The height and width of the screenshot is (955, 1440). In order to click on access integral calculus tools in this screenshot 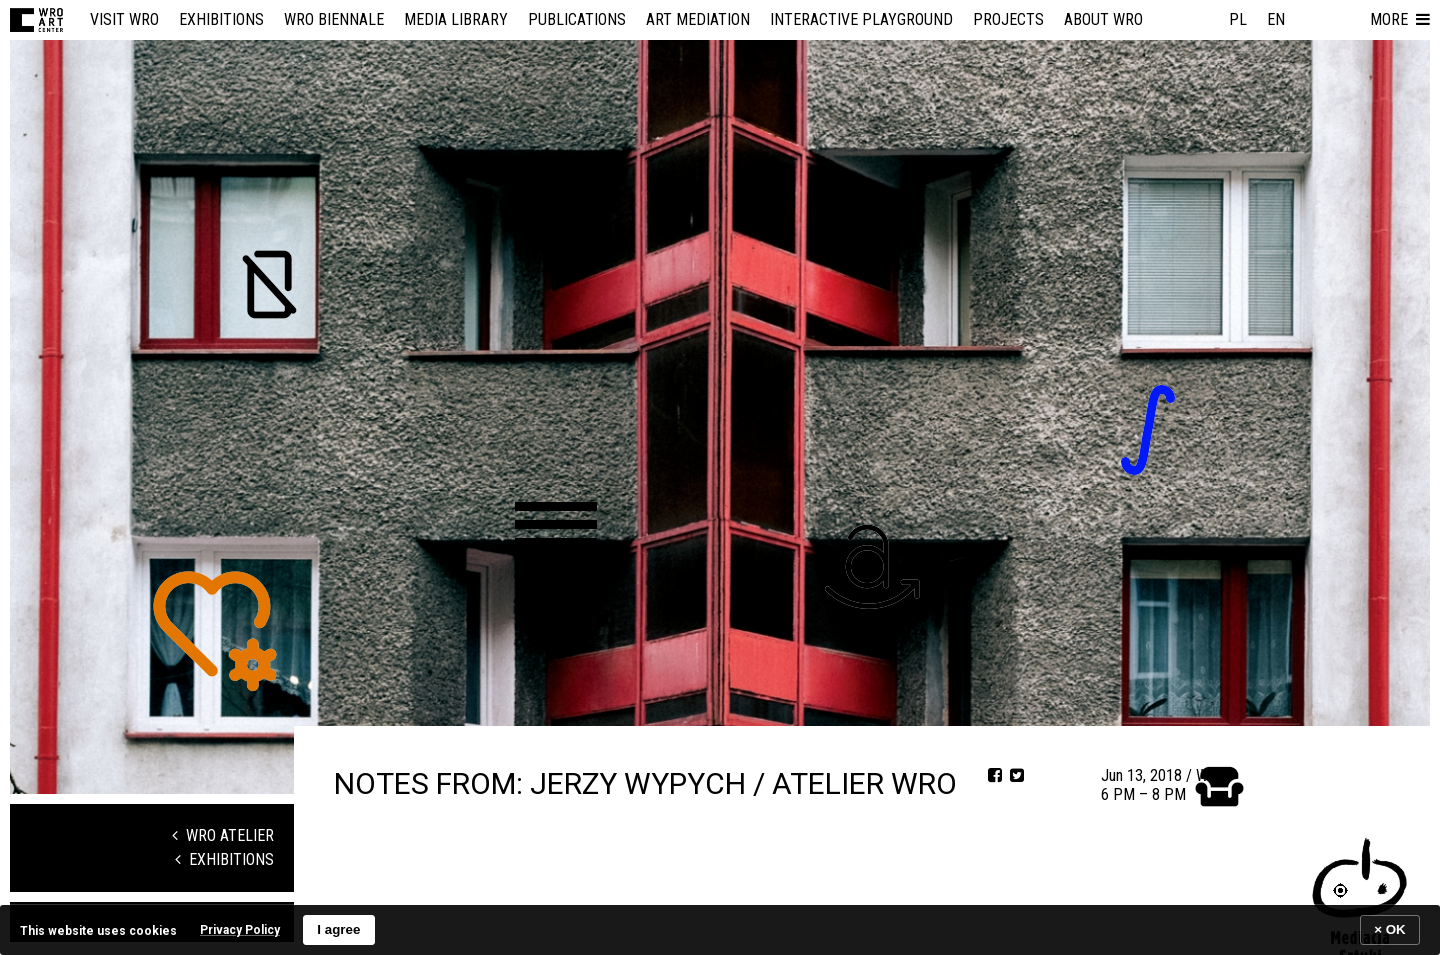, I will do `click(1148, 430)`.